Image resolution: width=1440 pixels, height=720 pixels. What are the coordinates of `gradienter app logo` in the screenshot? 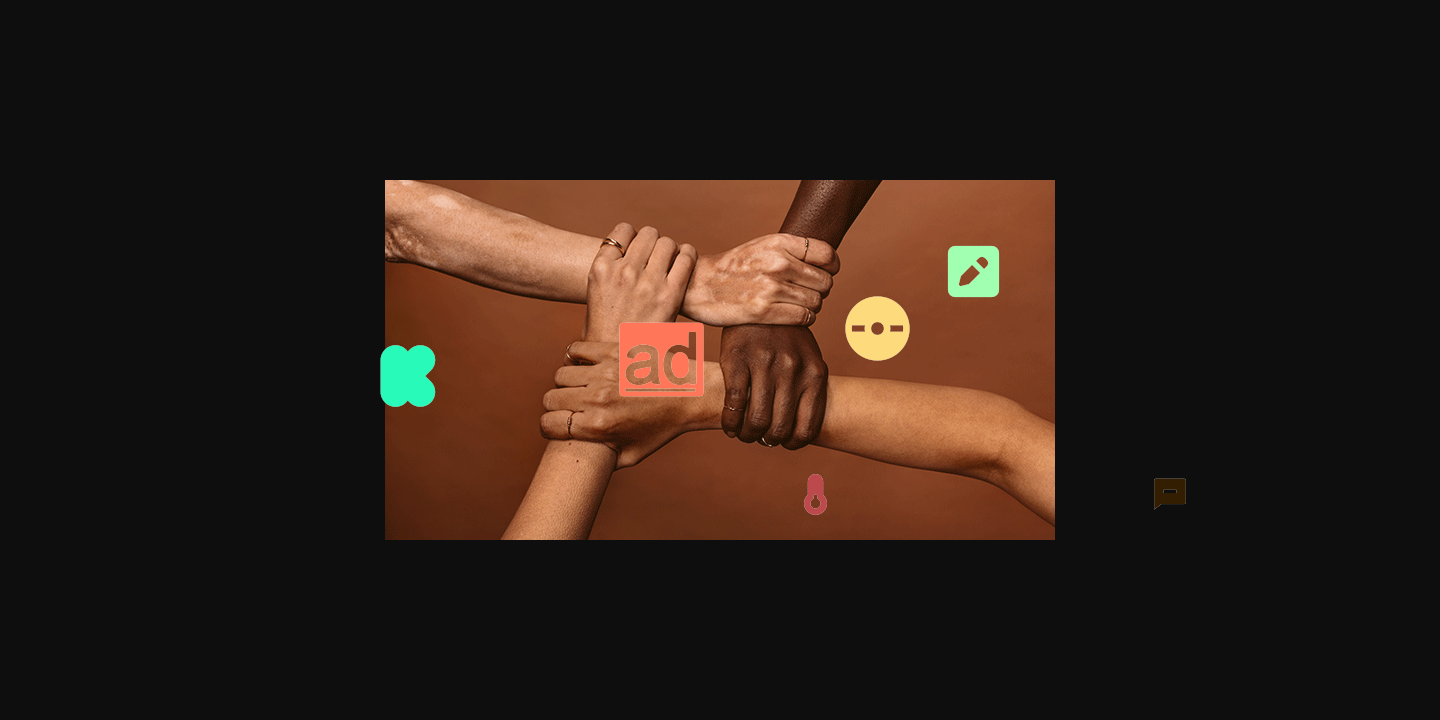 It's located at (877, 328).